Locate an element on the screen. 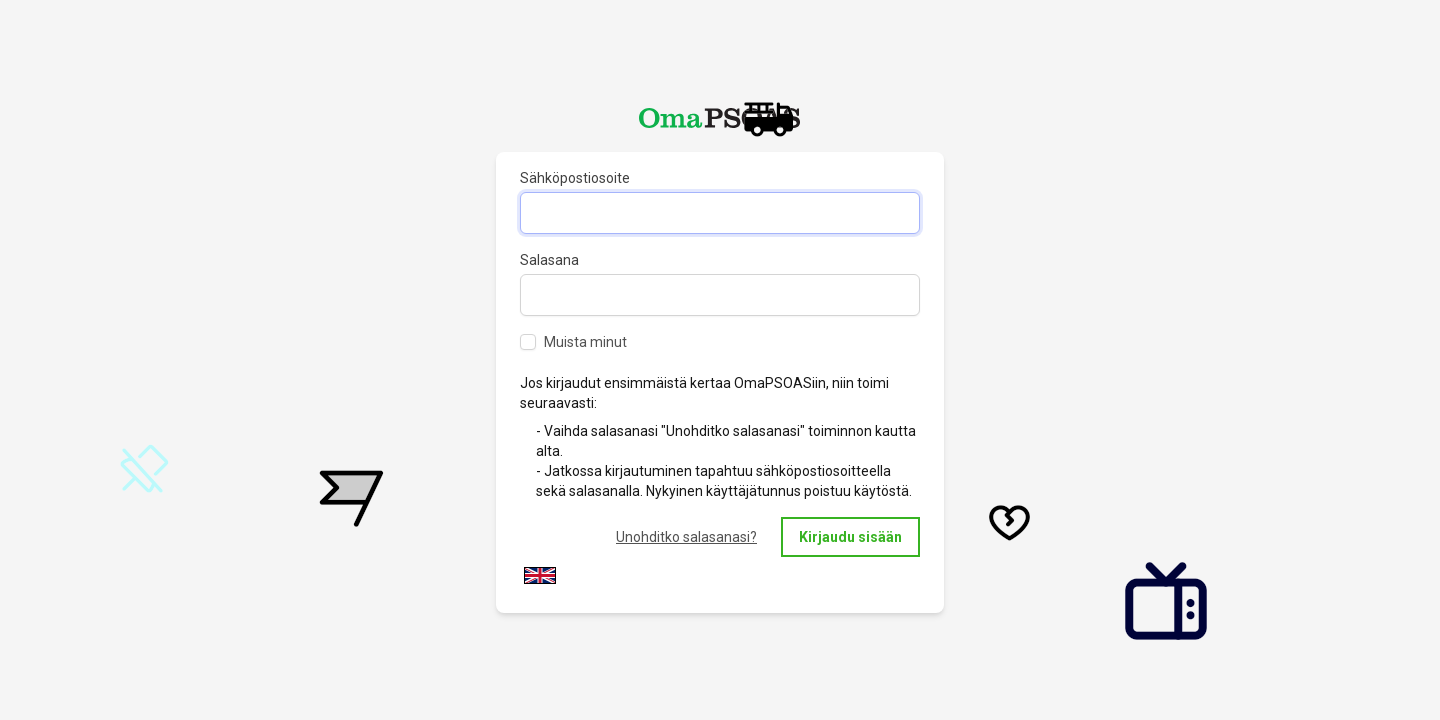 The image size is (1440, 720). indicates emergency services or fire department is located at coordinates (767, 117).